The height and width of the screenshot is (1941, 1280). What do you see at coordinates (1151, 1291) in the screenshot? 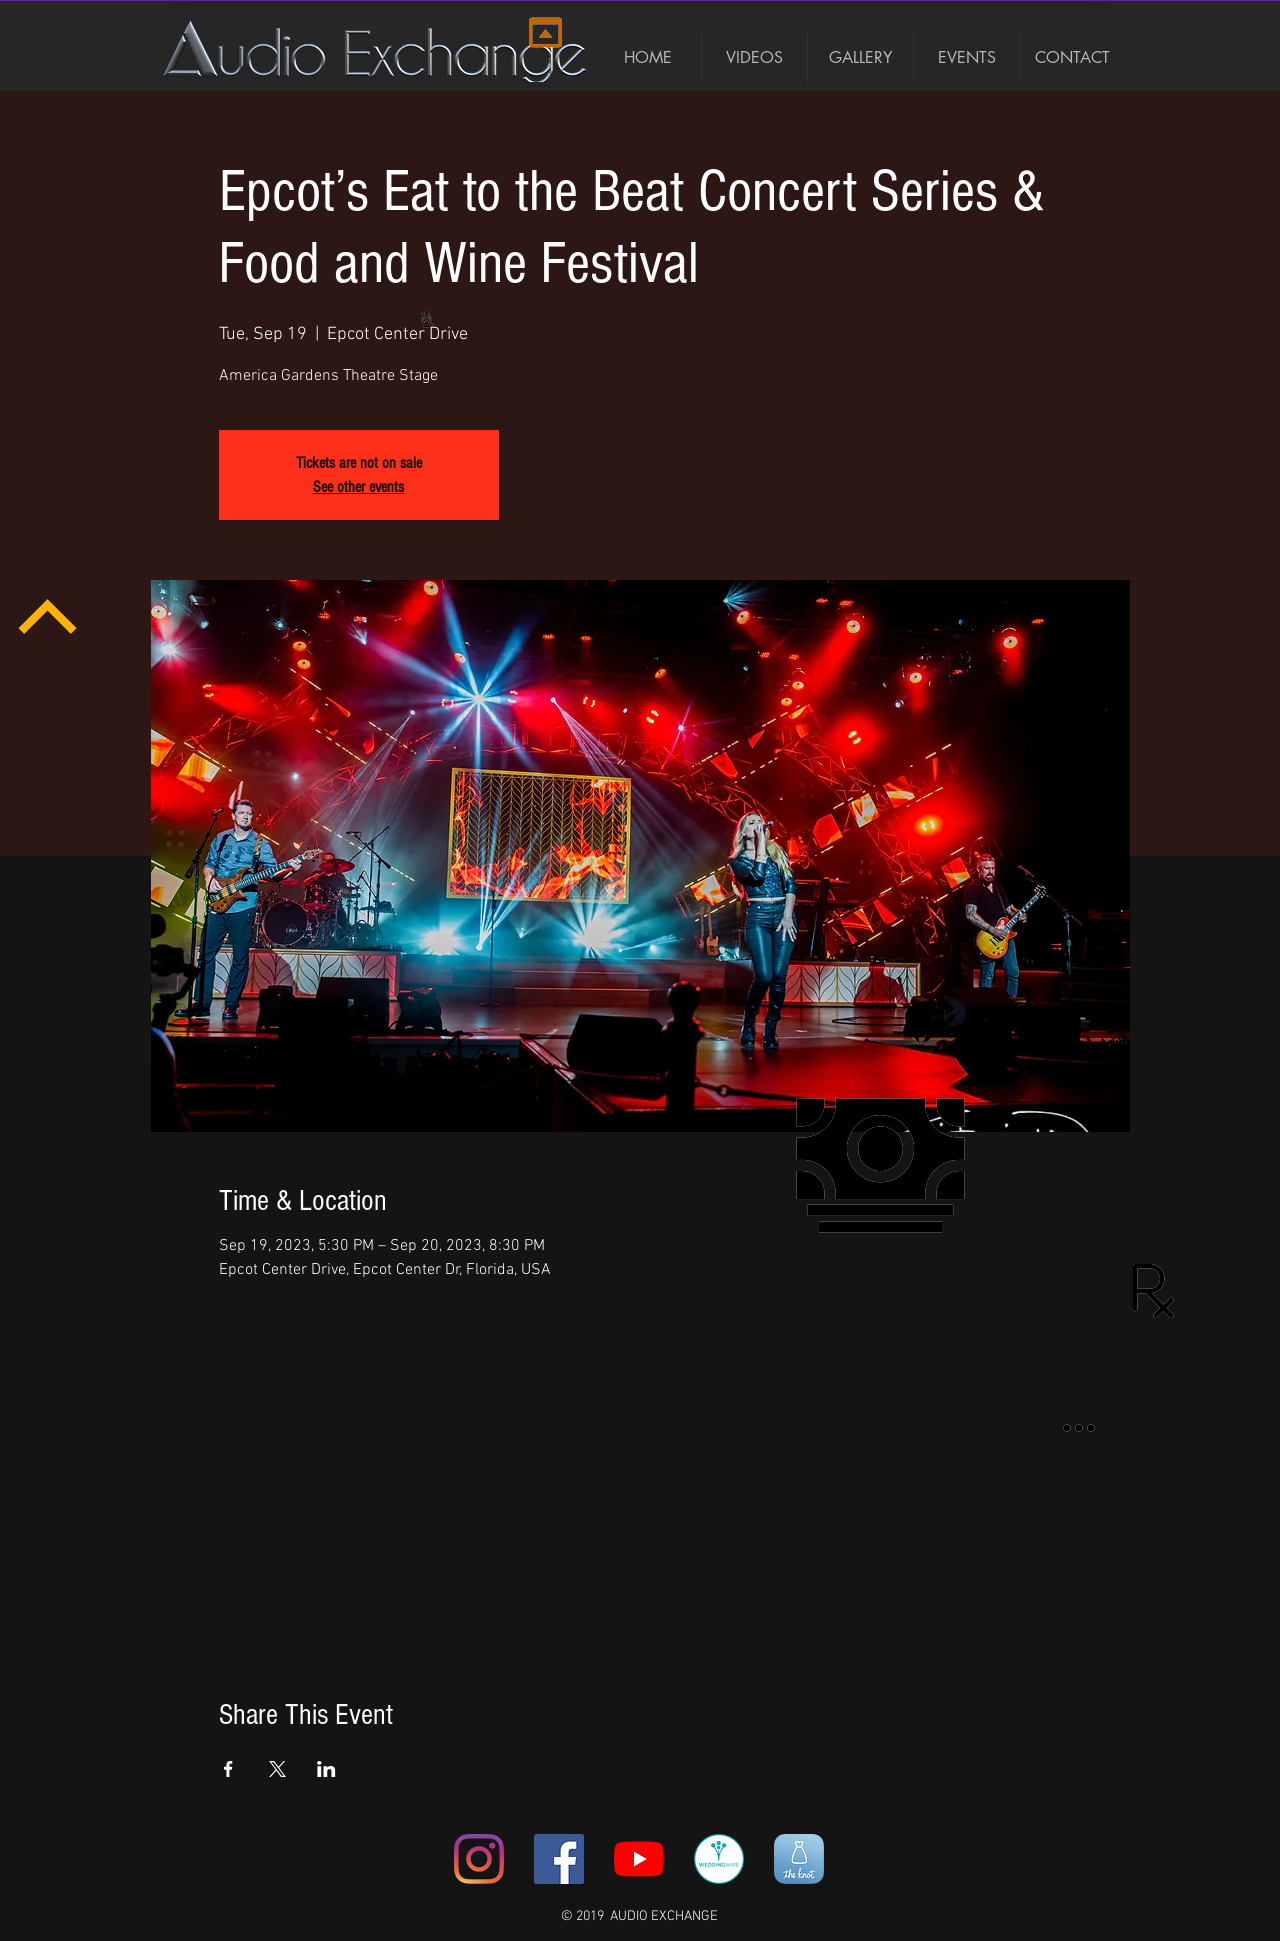
I see `view prescription details` at bounding box center [1151, 1291].